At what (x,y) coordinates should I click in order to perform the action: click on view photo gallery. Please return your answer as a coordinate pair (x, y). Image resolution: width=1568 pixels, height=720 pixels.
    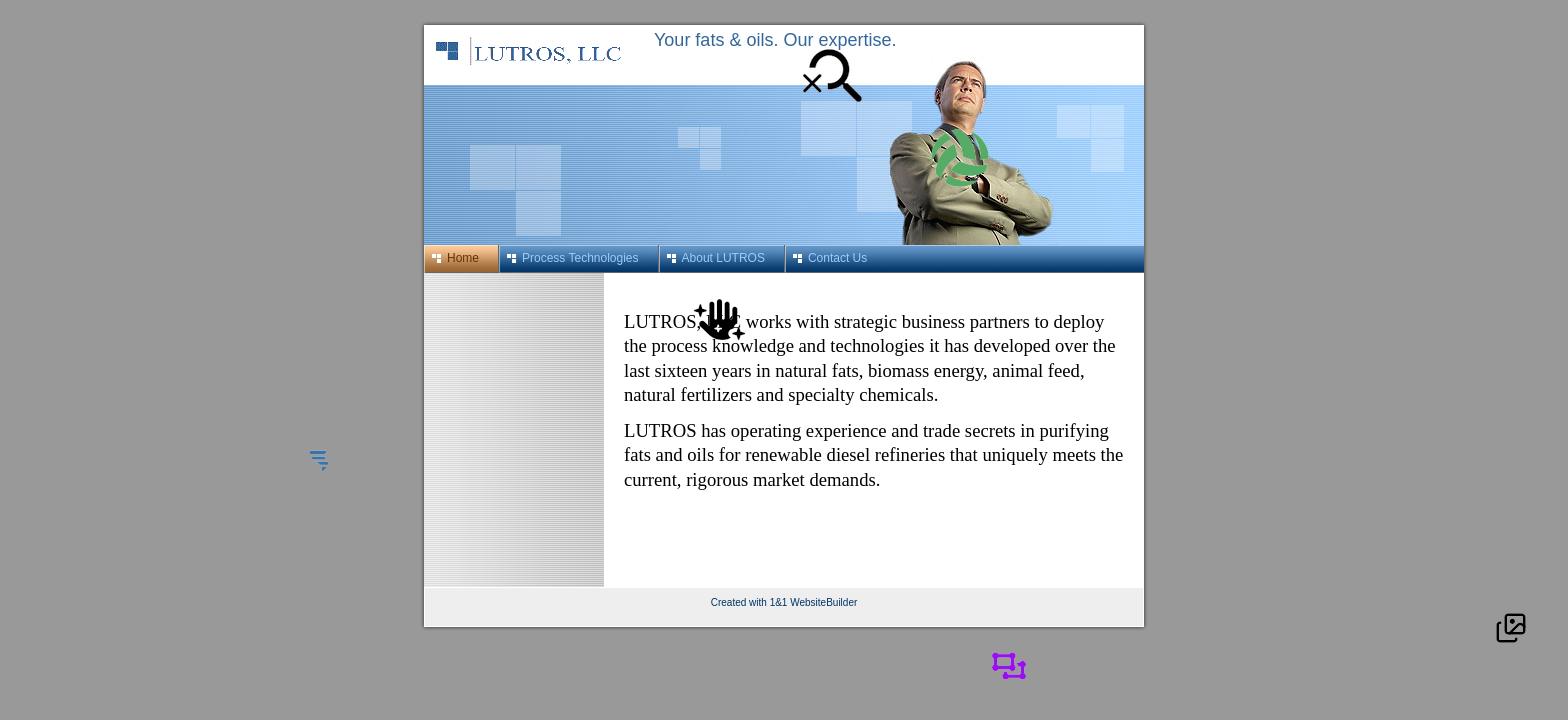
    Looking at the image, I should click on (1511, 628).